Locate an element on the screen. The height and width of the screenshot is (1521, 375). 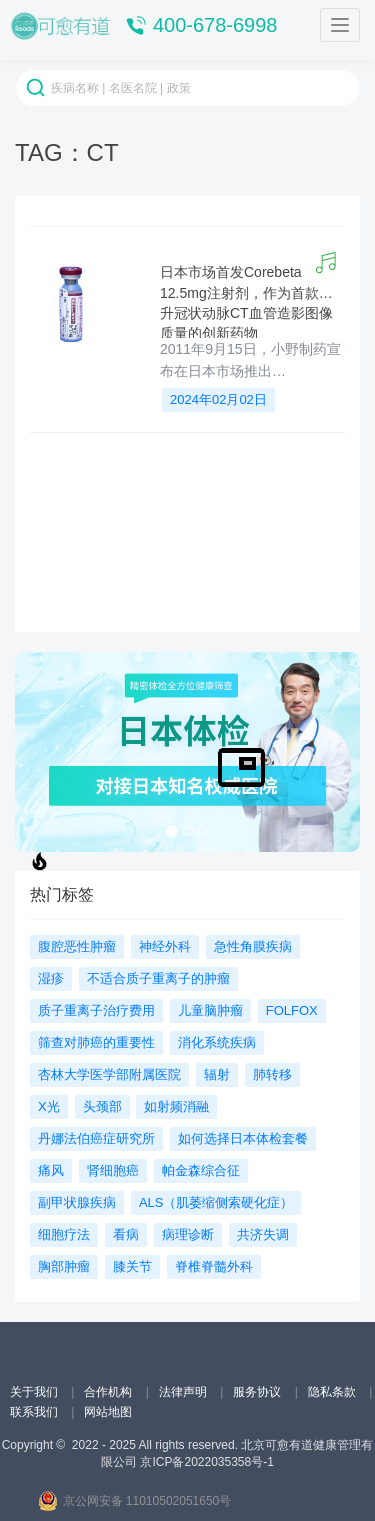
locate nearby fire stations or emergency services is located at coordinates (39, 861).